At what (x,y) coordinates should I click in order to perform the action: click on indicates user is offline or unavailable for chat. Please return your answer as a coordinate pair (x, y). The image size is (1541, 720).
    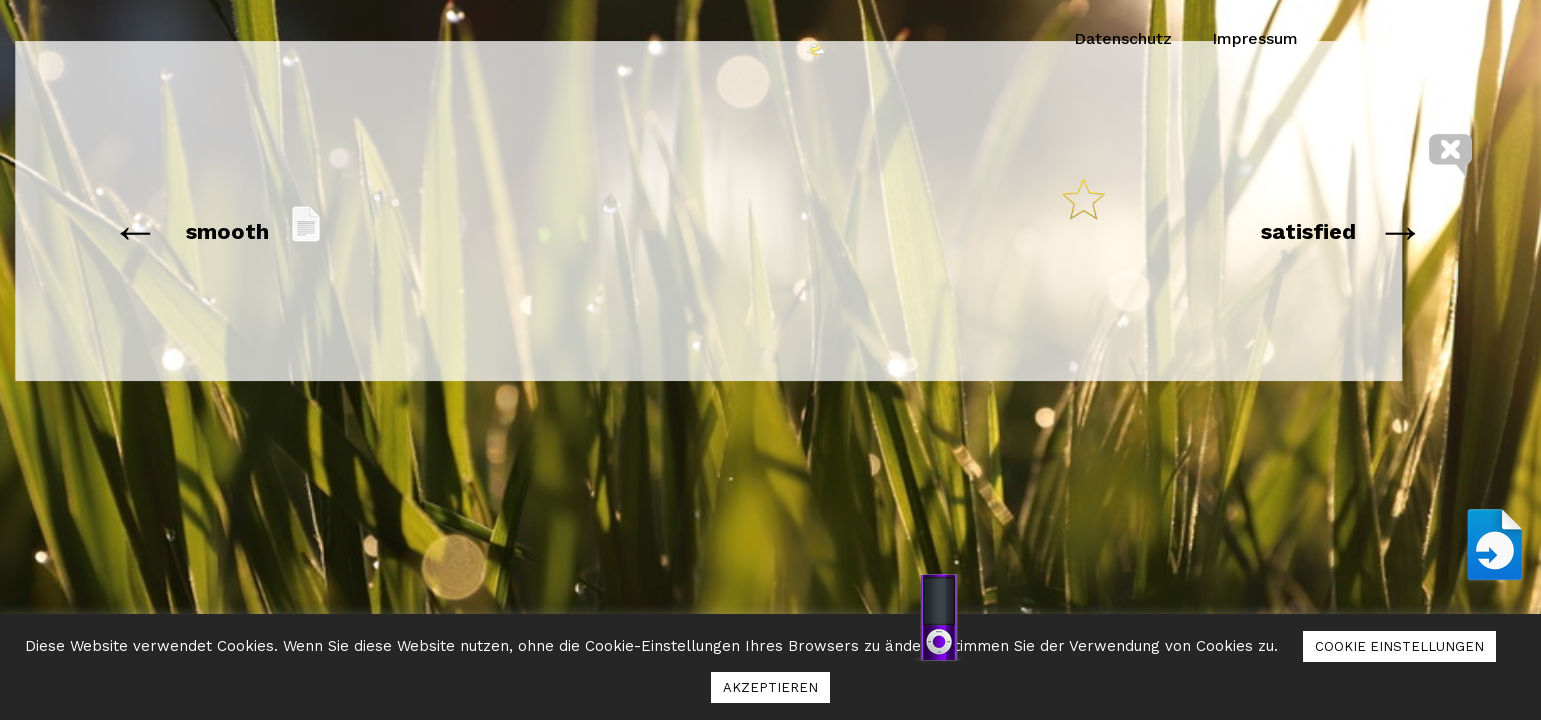
    Looking at the image, I should click on (1450, 155).